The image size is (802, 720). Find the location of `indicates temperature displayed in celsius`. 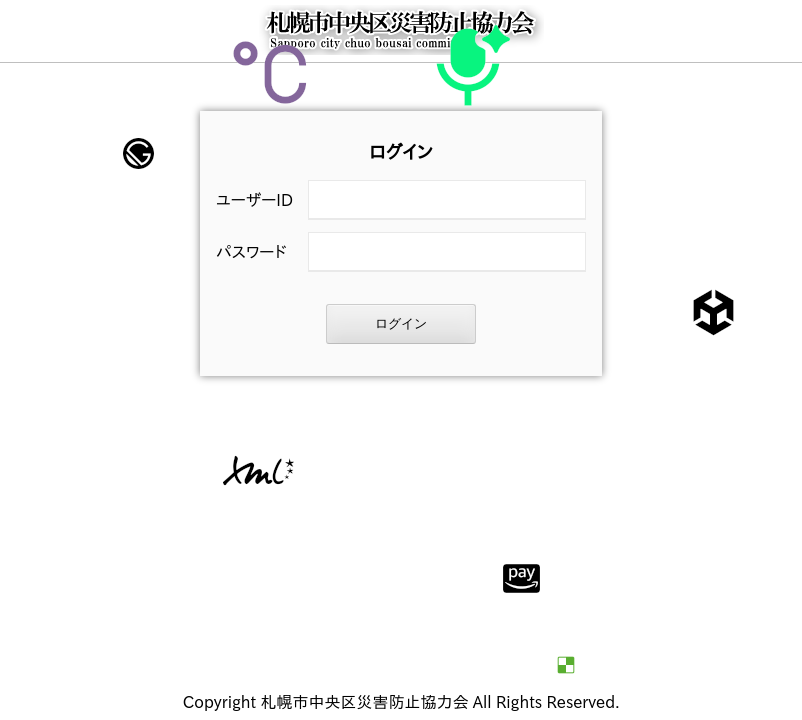

indicates temperature displayed in celsius is located at coordinates (271, 72).